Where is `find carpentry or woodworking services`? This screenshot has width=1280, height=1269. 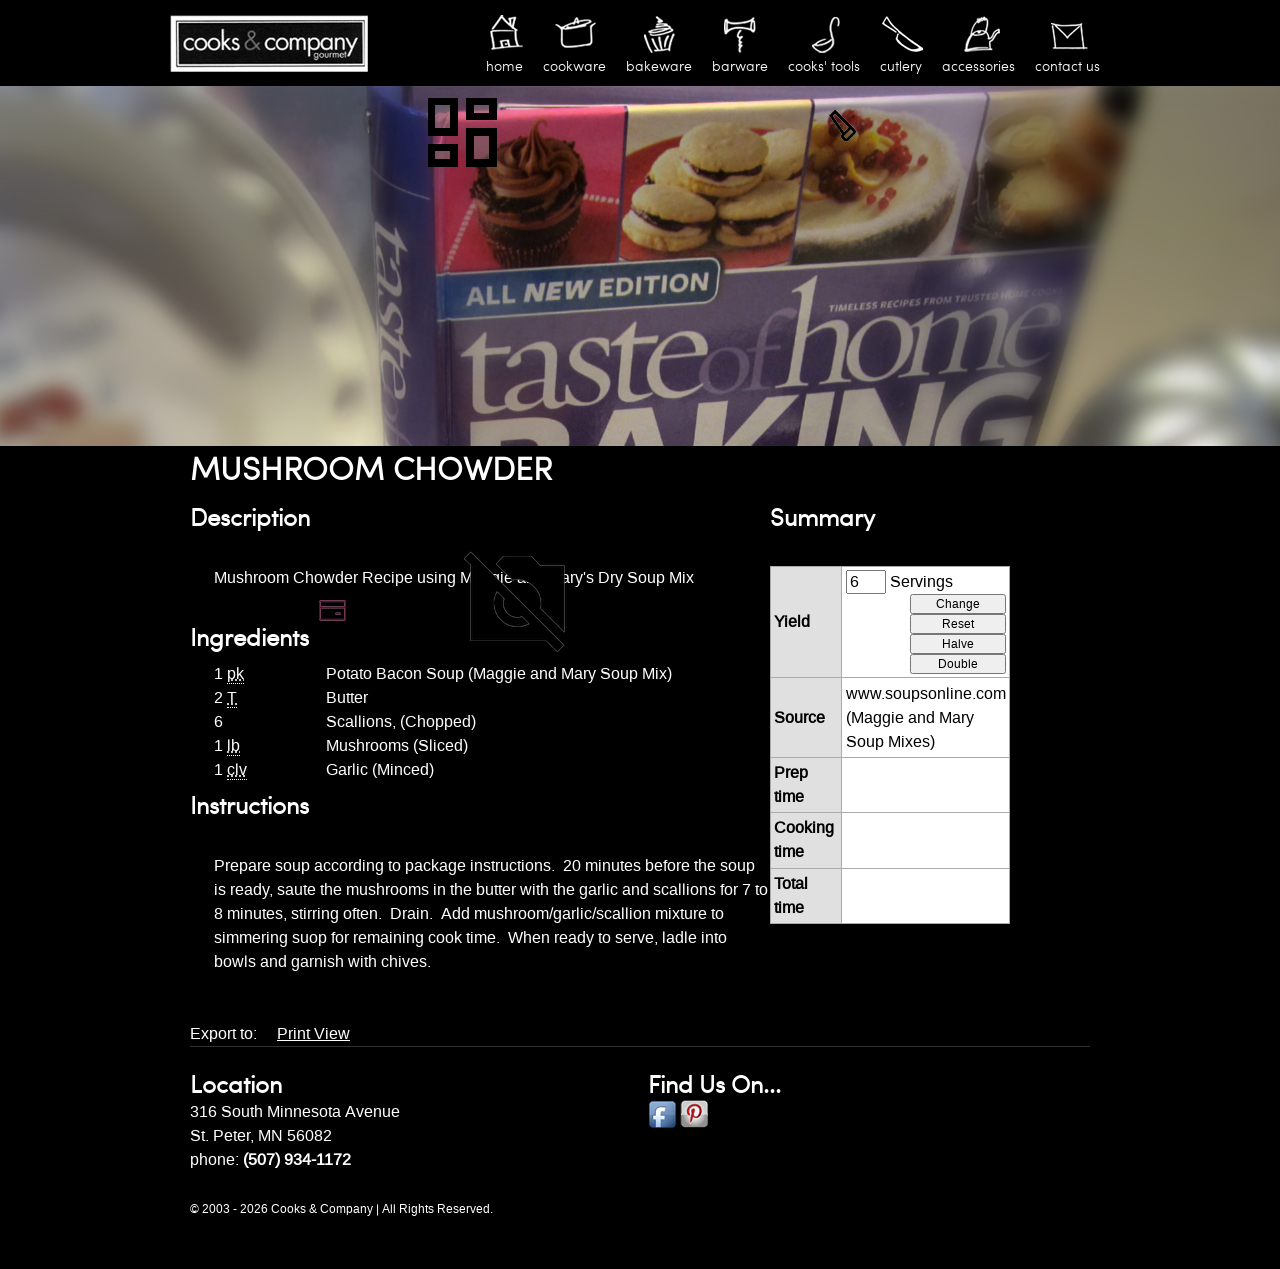
find carpentry or woodworking services is located at coordinates (843, 126).